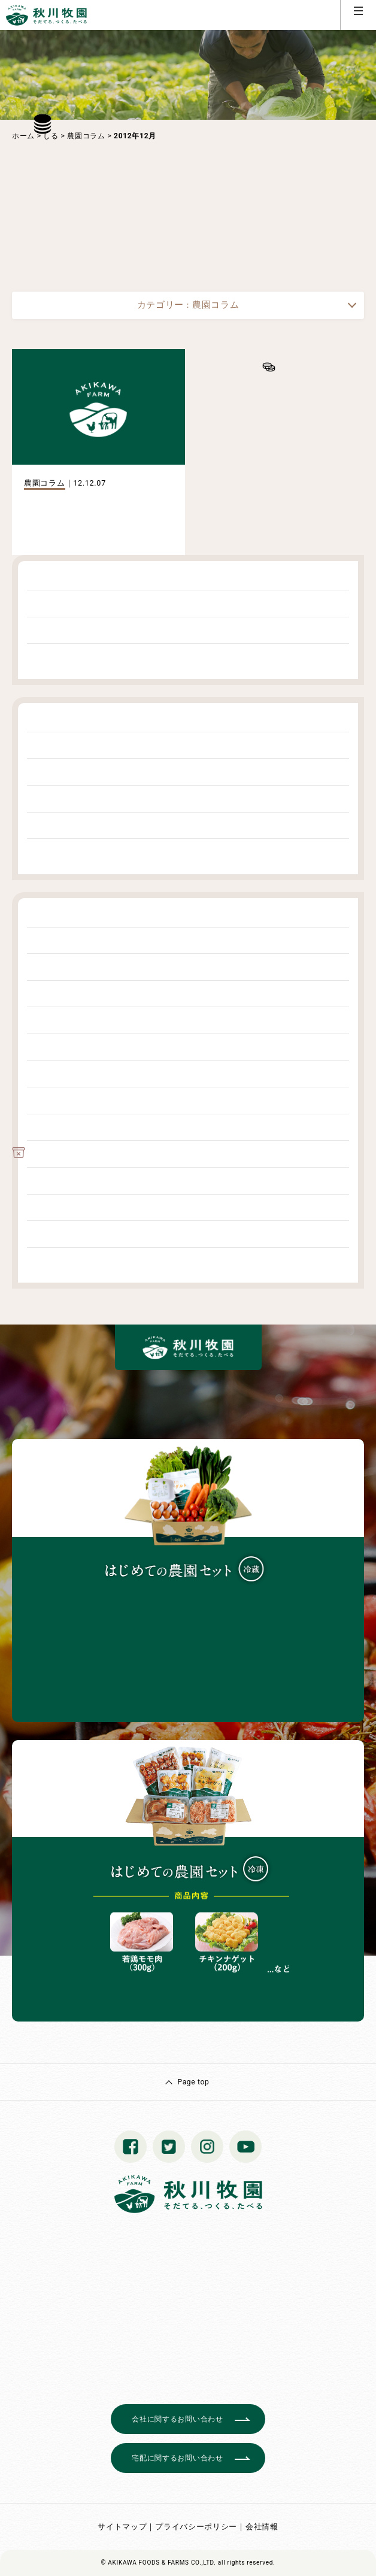 The height and width of the screenshot is (2576, 376). What do you see at coordinates (43, 124) in the screenshot?
I see `view database or data storage` at bounding box center [43, 124].